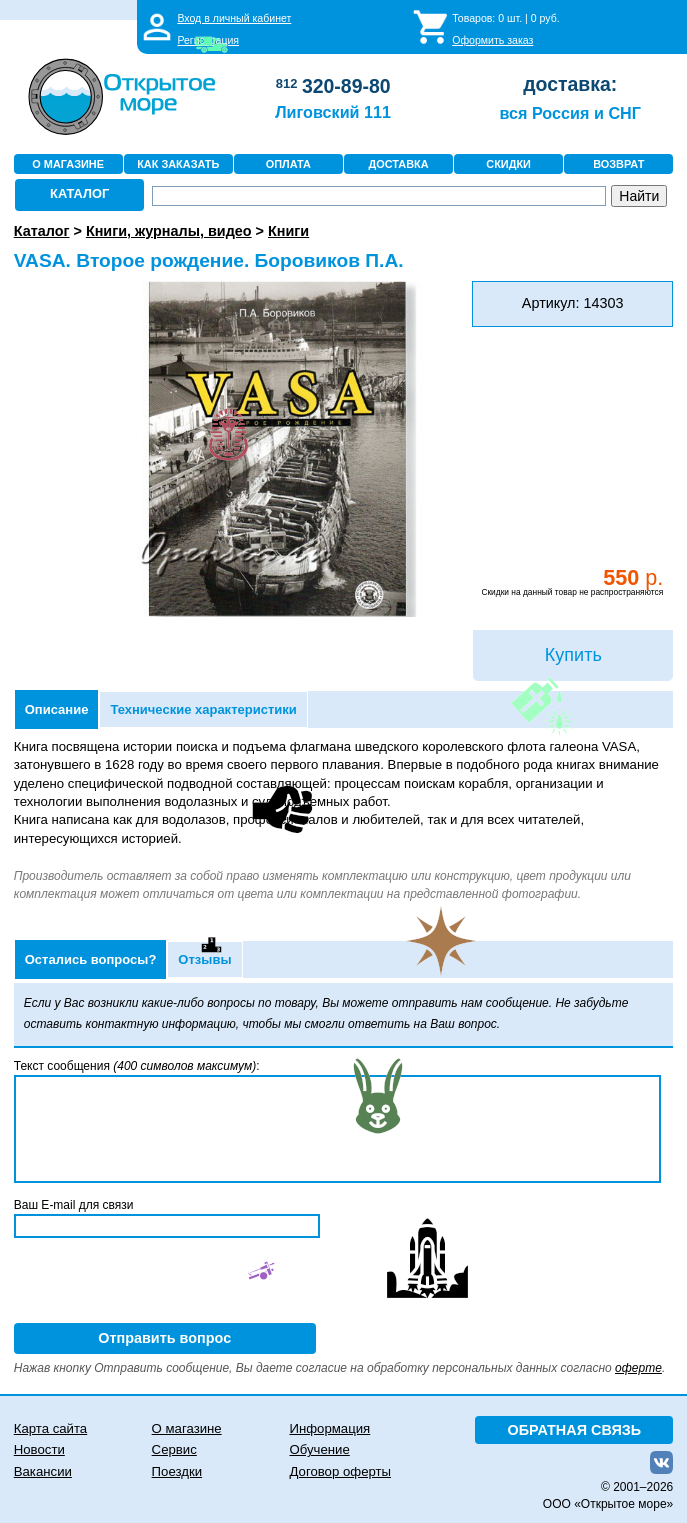 The width and height of the screenshot is (687, 1523). What do you see at coordinates (283, 806) in the screenshot?
I see `rock move in a rock-paper-scissors game` at bounding box center [283, 806].